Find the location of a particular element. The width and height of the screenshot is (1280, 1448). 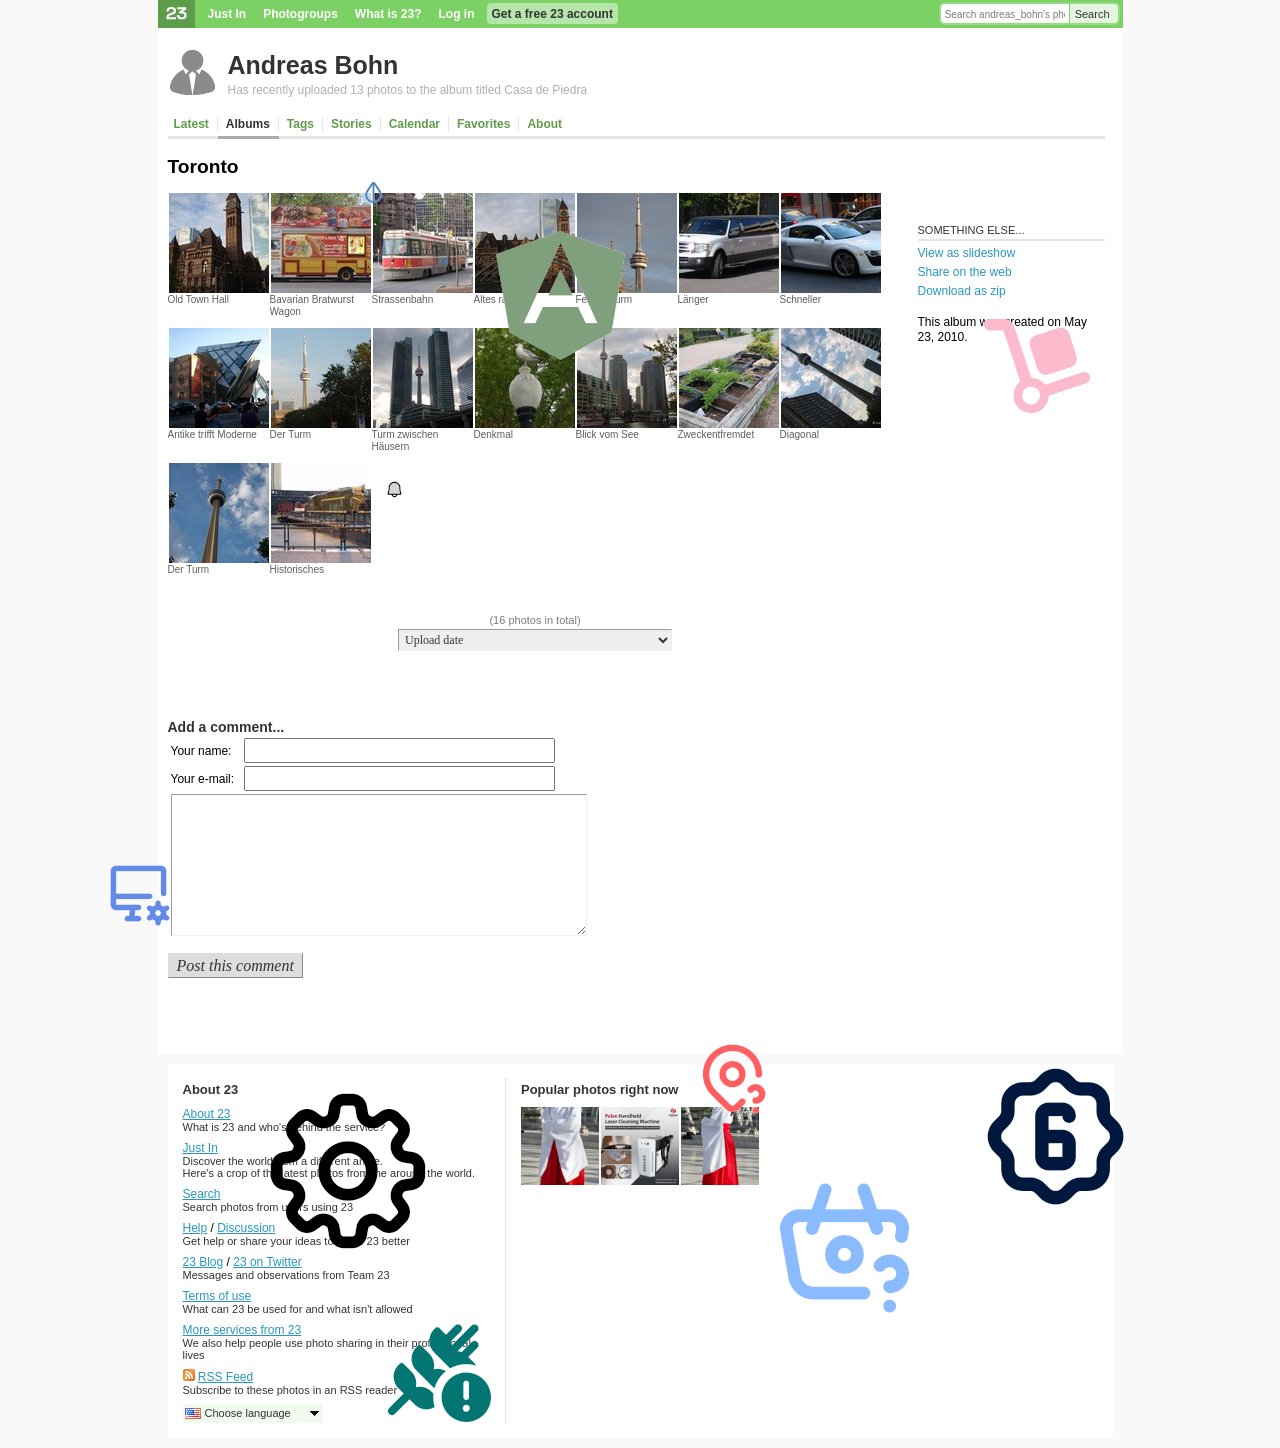

access shipping or delivery options is located at coordinates (1037, 366).